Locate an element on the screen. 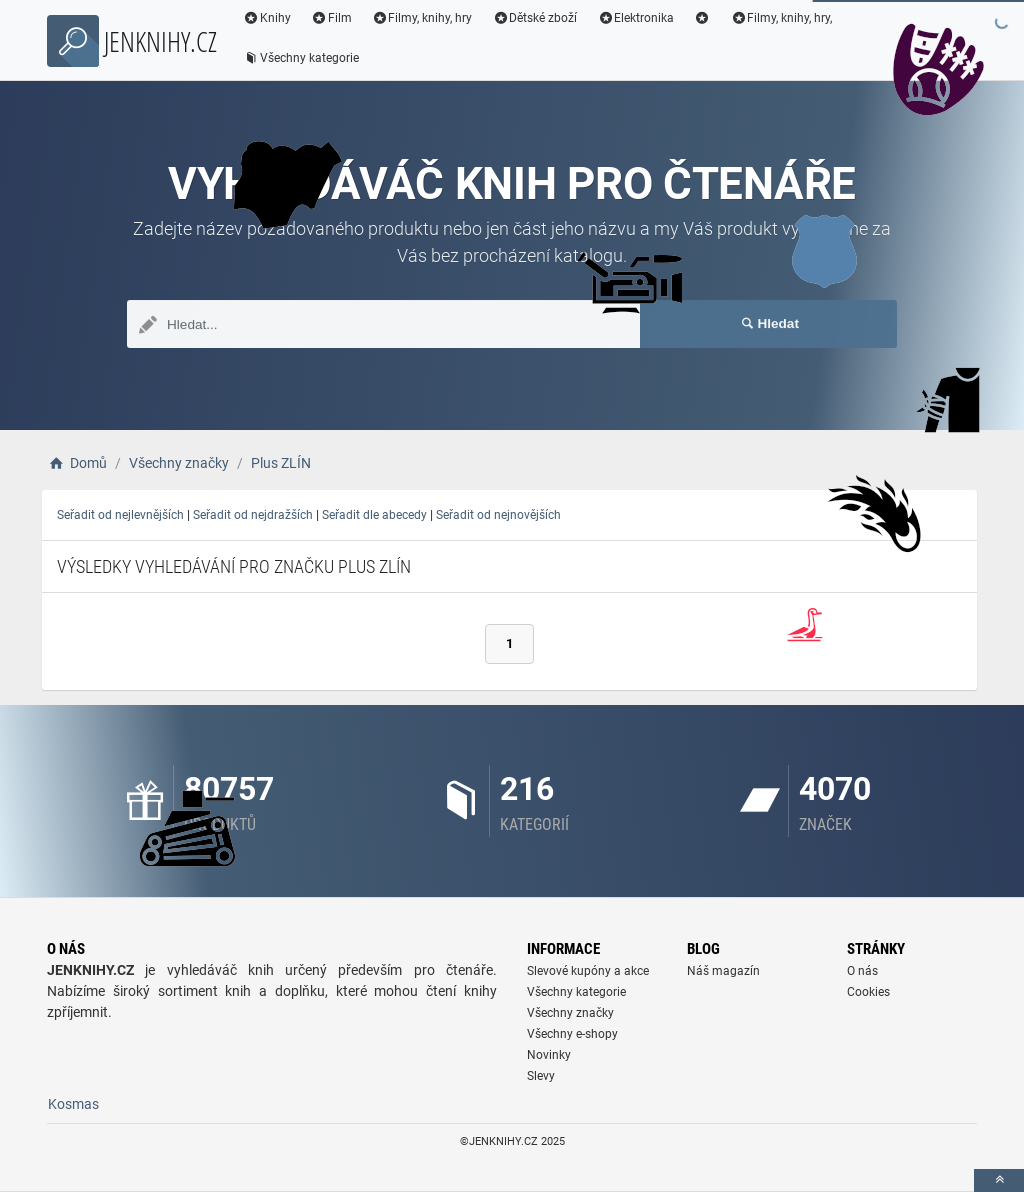  start recording video is located at coordinates (629, 282).